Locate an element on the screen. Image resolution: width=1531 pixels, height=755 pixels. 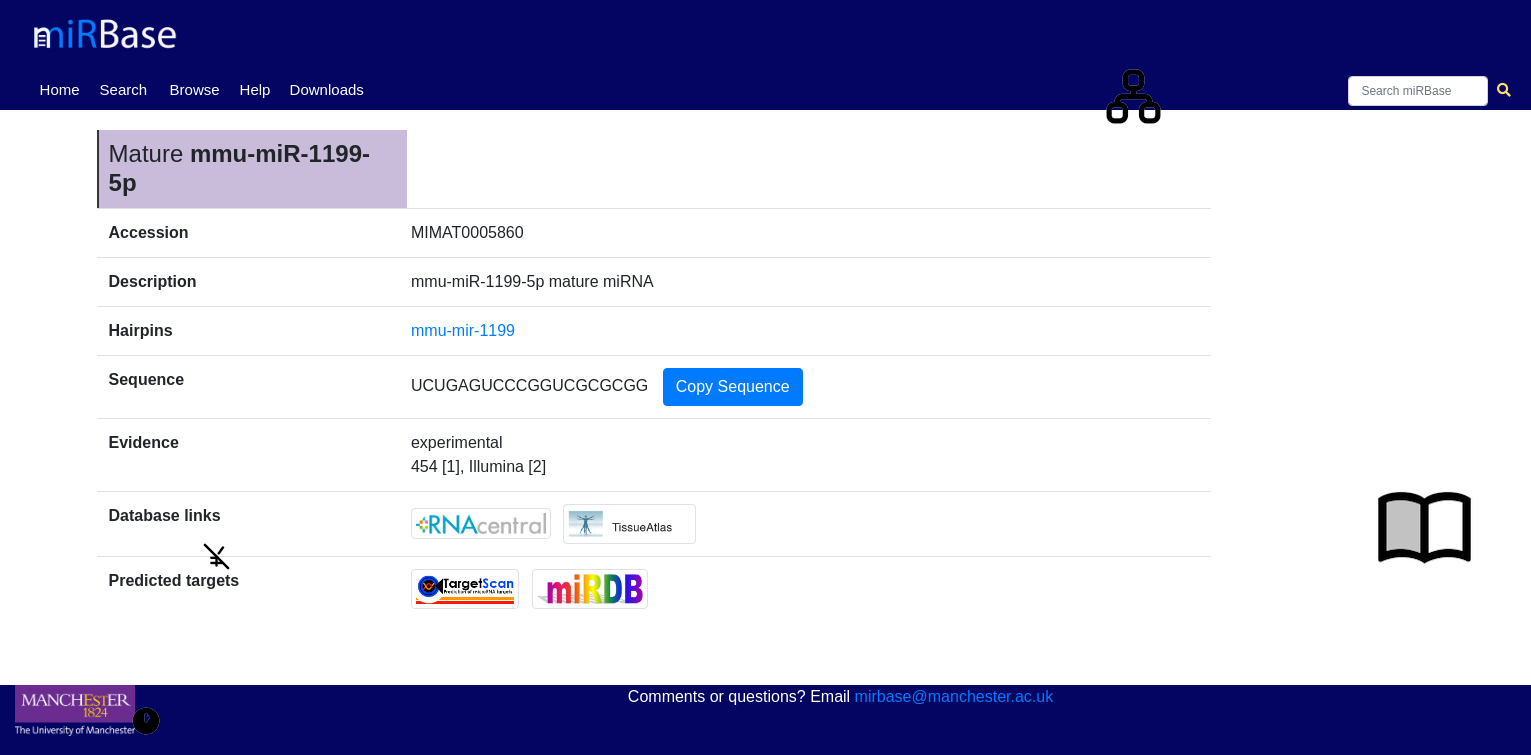
import contacts from address book is located at coordinates (1424, 523).